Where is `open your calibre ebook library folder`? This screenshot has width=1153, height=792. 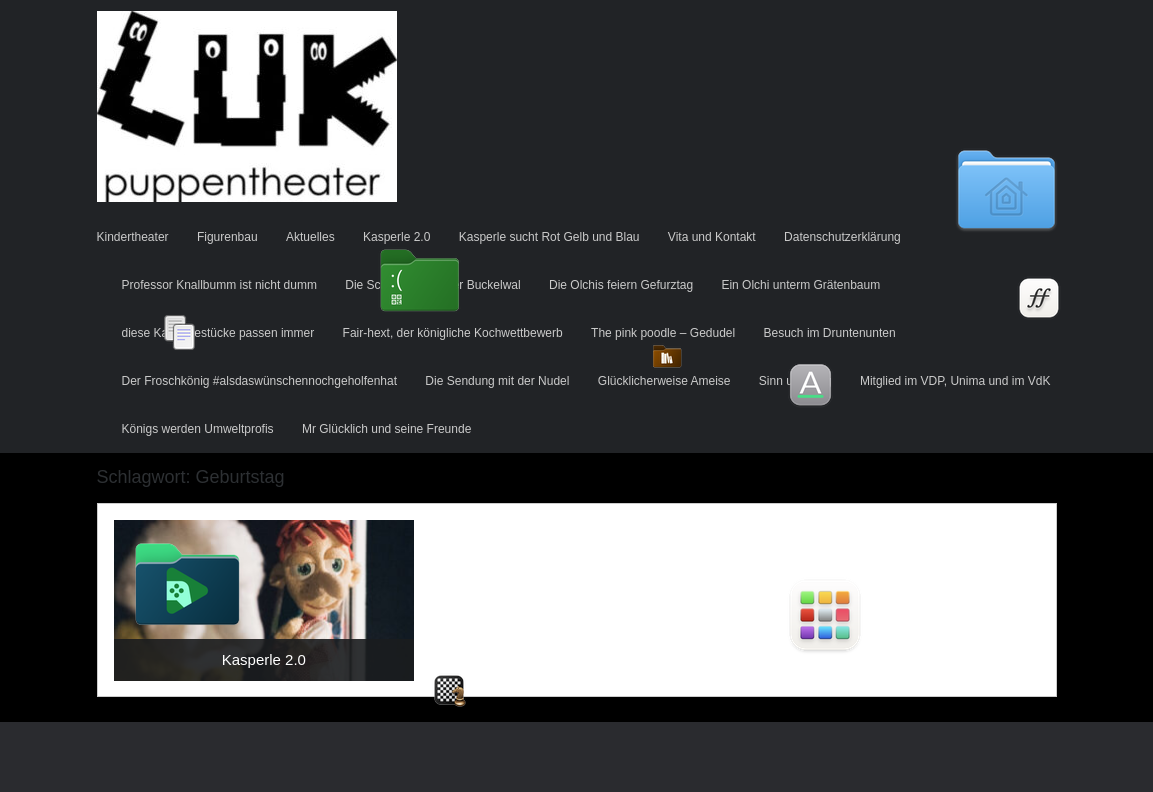 open your calibre ebook library folder is located at coordinates (667, 357).